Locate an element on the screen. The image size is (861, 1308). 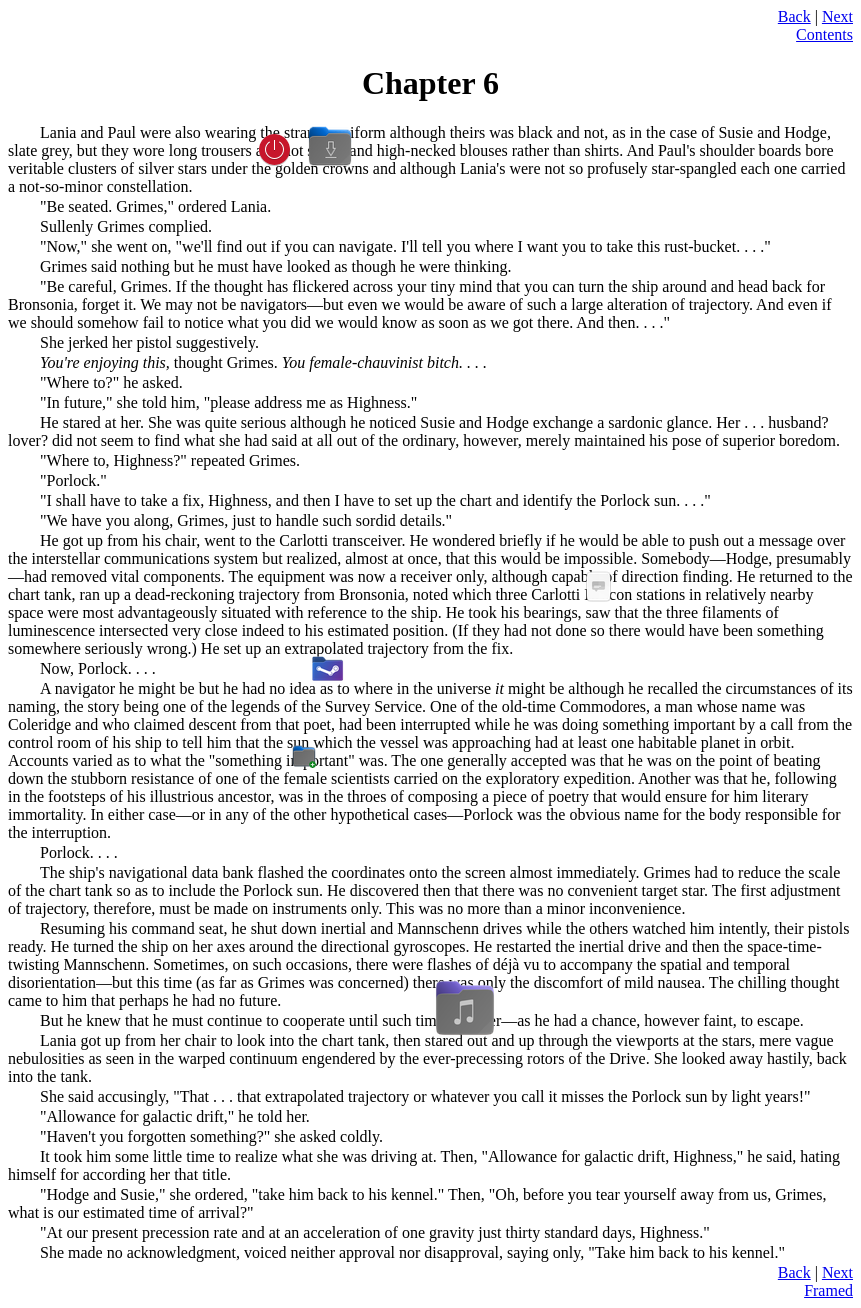
open your downloads folder is located at coordinates (330, 146).